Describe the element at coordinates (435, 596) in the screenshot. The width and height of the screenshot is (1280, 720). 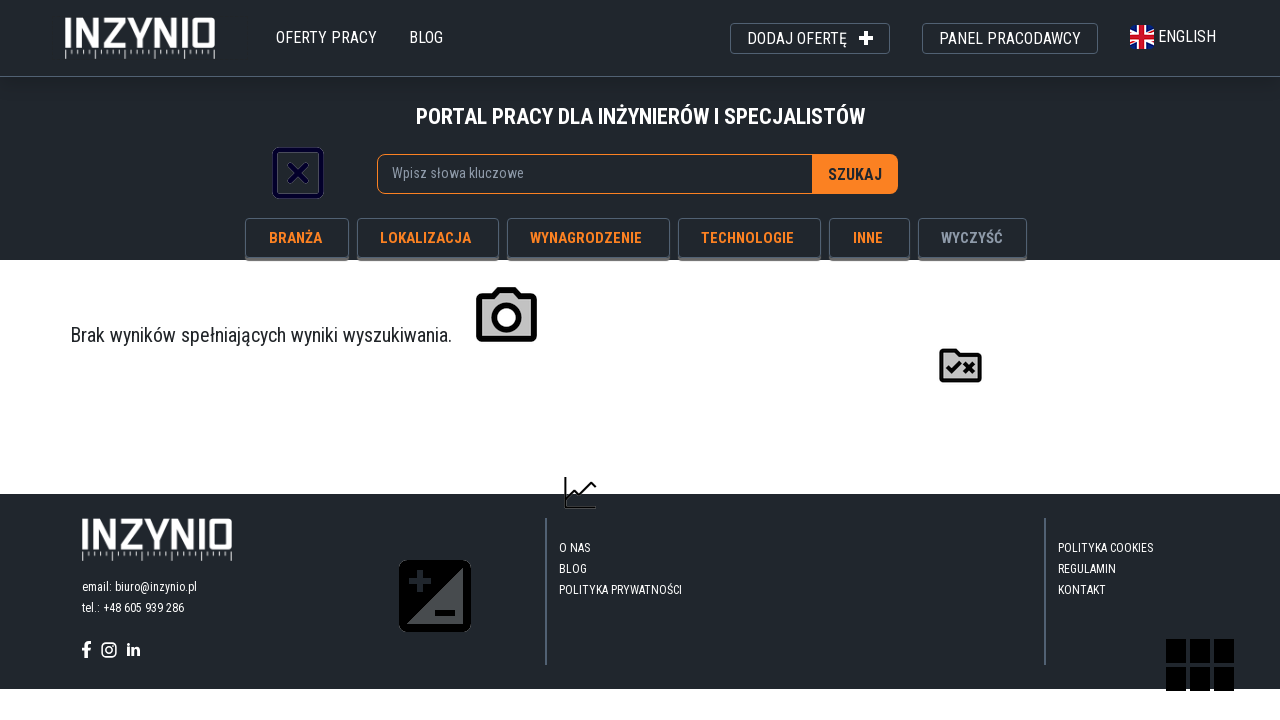
I see `adjust camera ISO sensitivity settings` at that location.